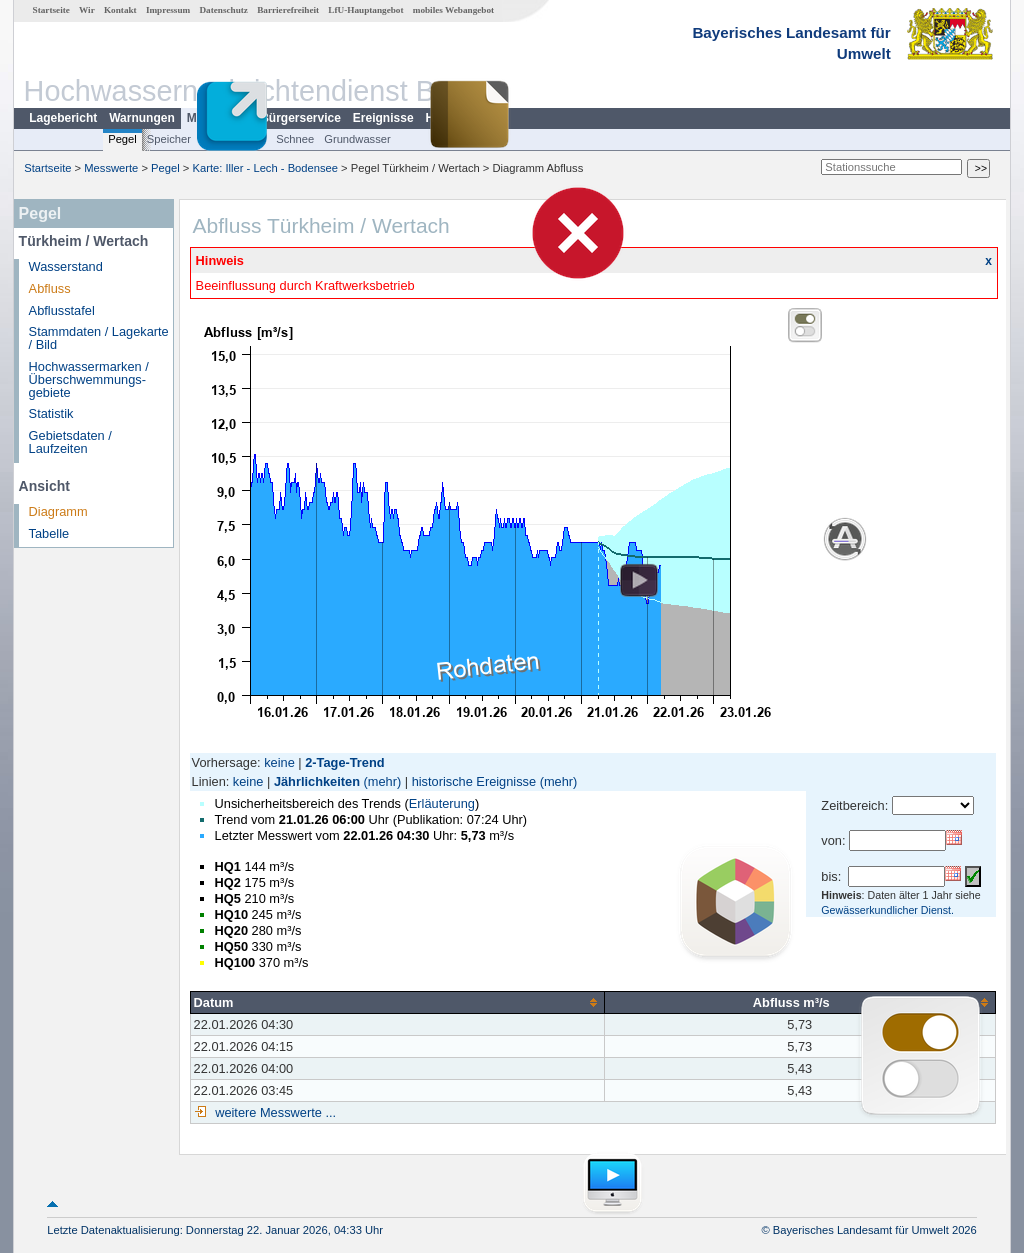 This screenshot has width=1024, height=1253. I want to click on open unity tweak tool settings, so click(805, 325).